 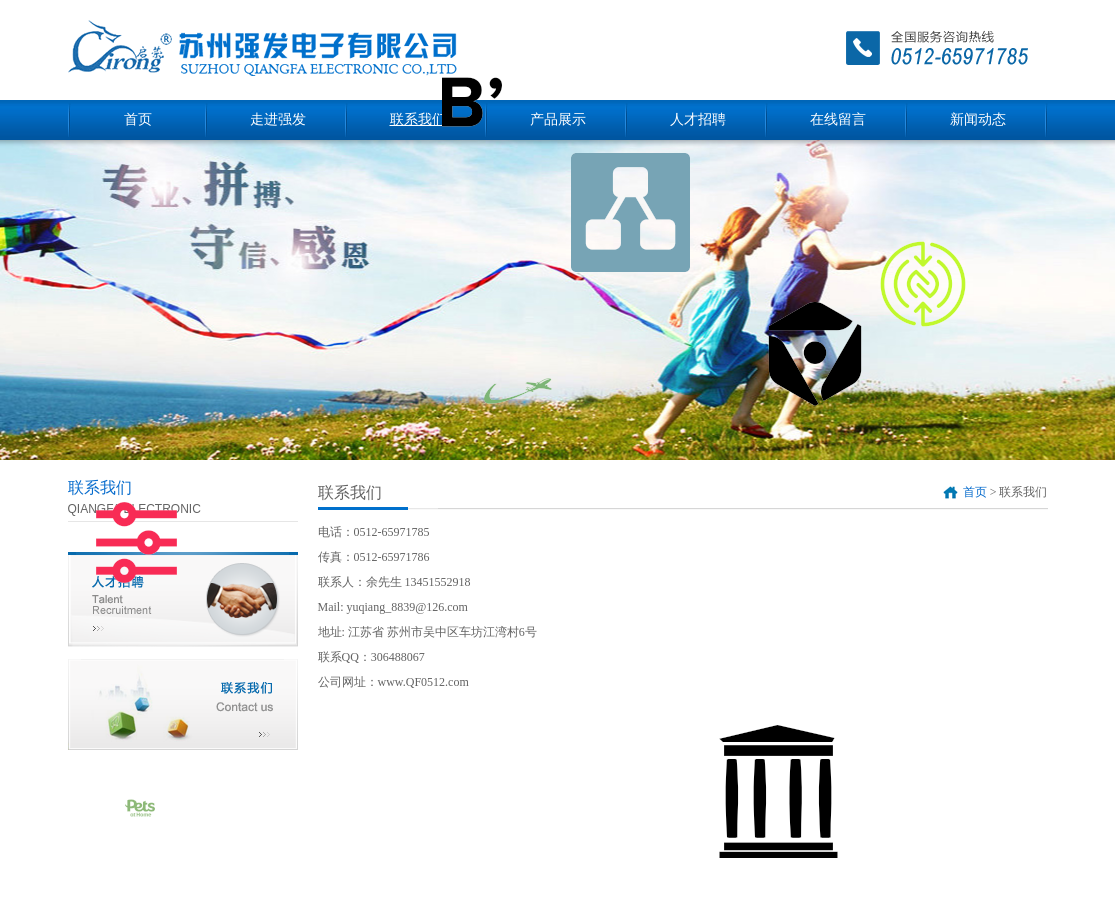 What do you see at coordinates (630, 212) in the screenshot?
I see `open diagrams.net application` at bounding box center [630, 212].